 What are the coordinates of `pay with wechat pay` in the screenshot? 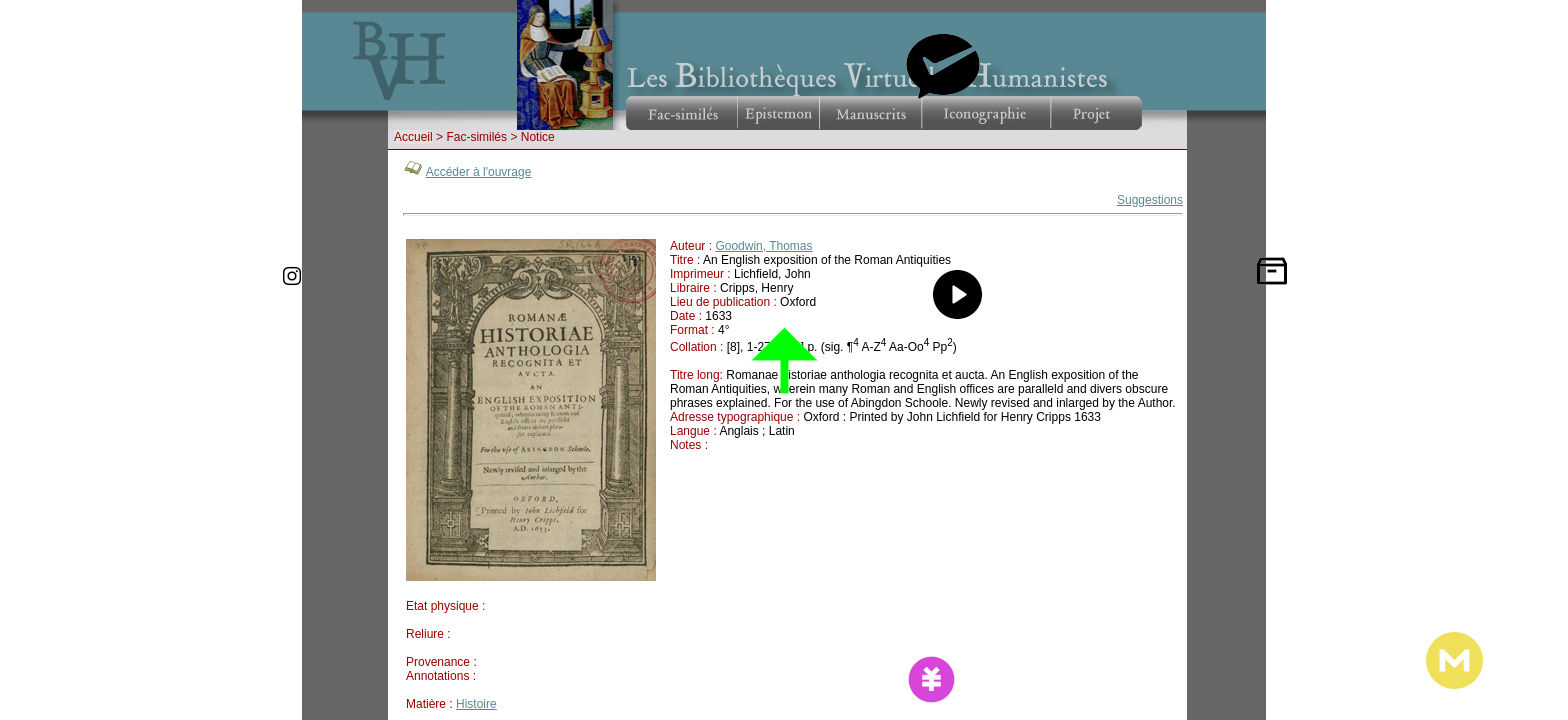 It's located at (943, 65).